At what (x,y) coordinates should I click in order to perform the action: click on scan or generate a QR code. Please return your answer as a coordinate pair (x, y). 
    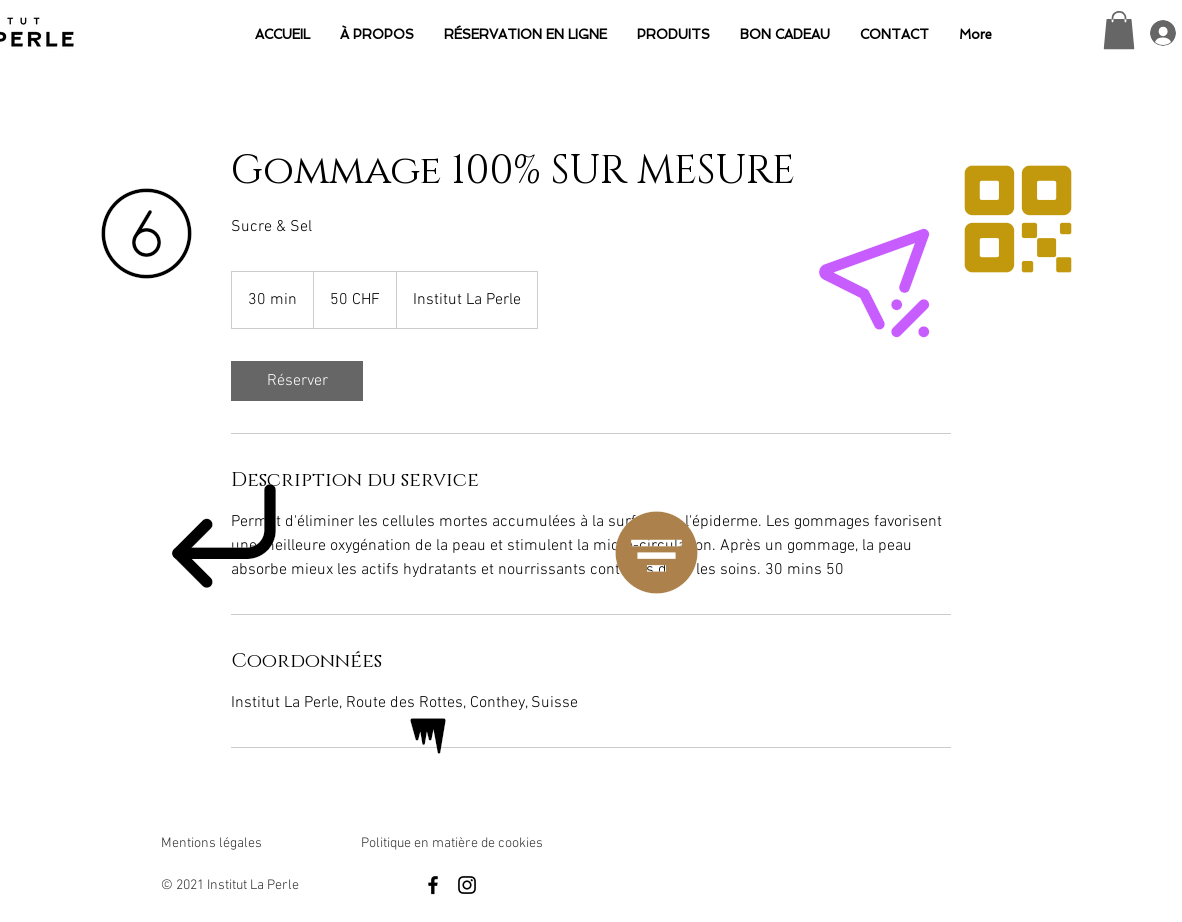
    Looking at the image, I should click on (1018, 219).